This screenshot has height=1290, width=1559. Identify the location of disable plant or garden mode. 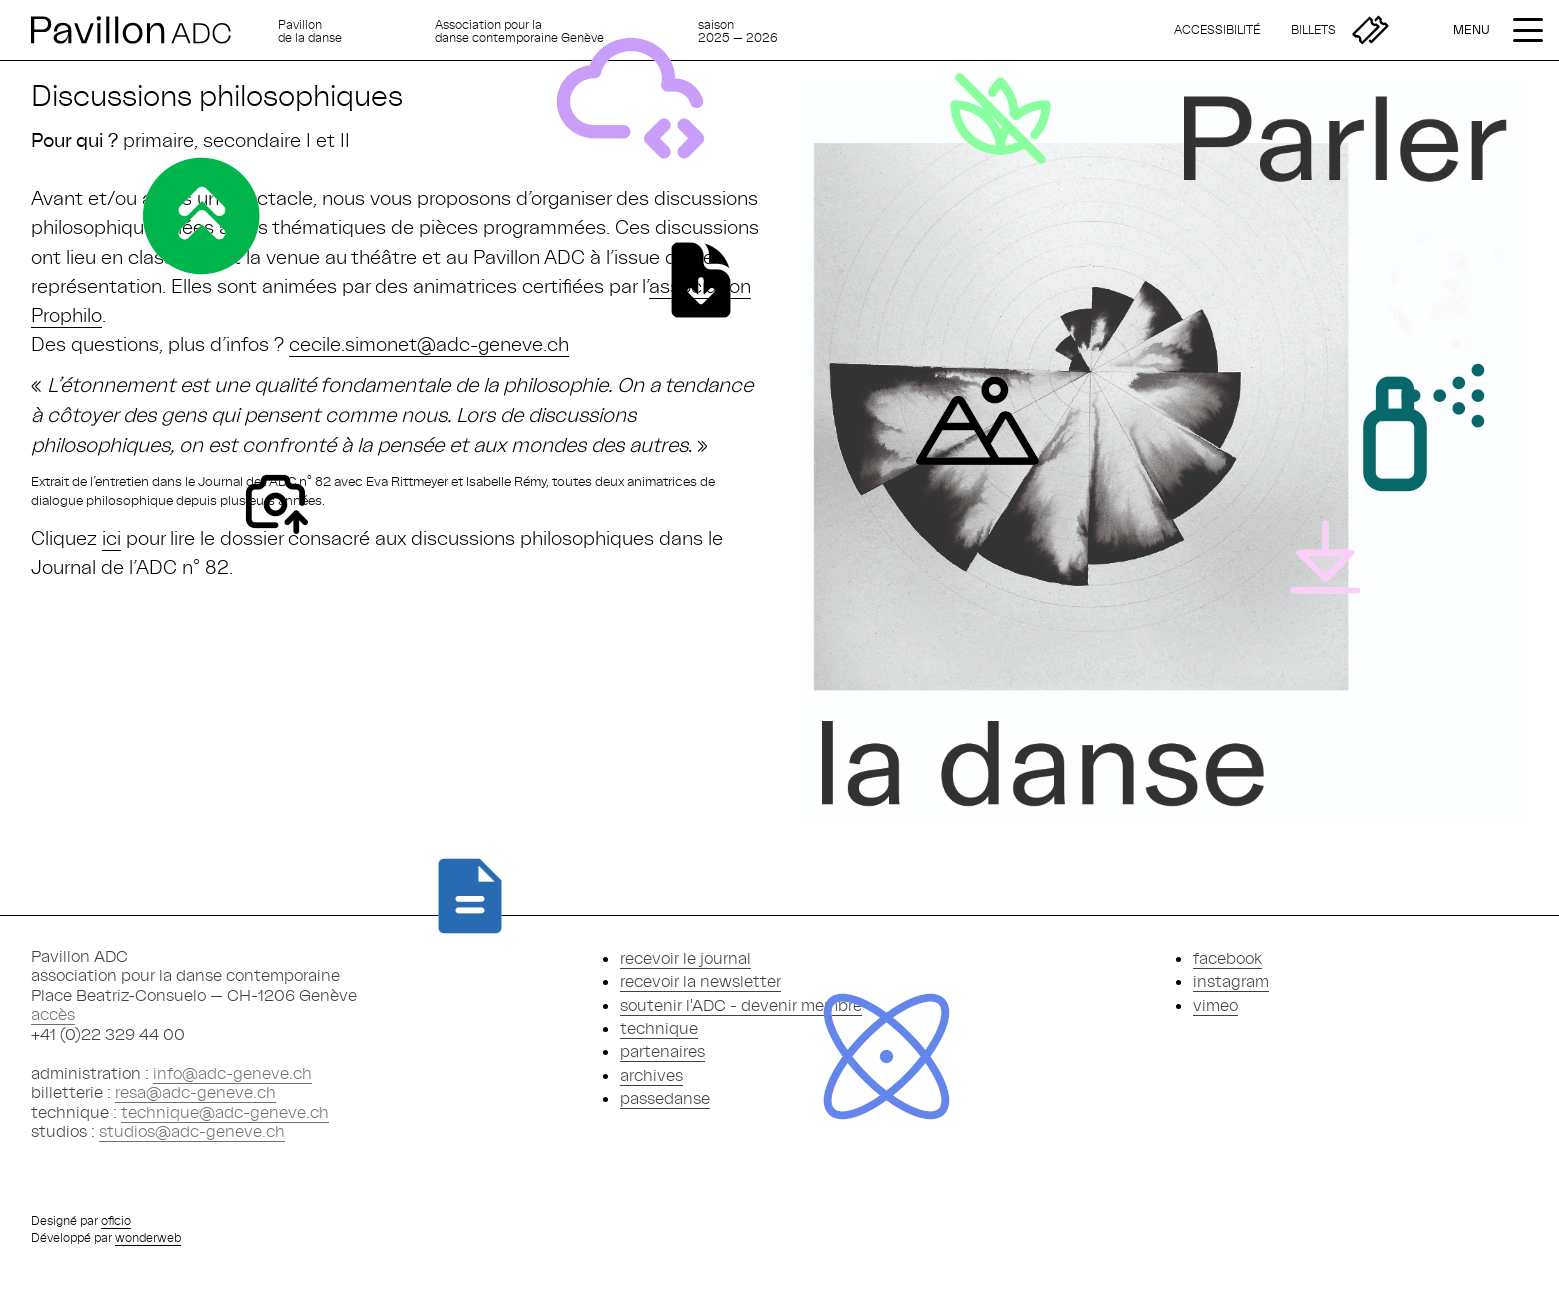
(1000, 118).